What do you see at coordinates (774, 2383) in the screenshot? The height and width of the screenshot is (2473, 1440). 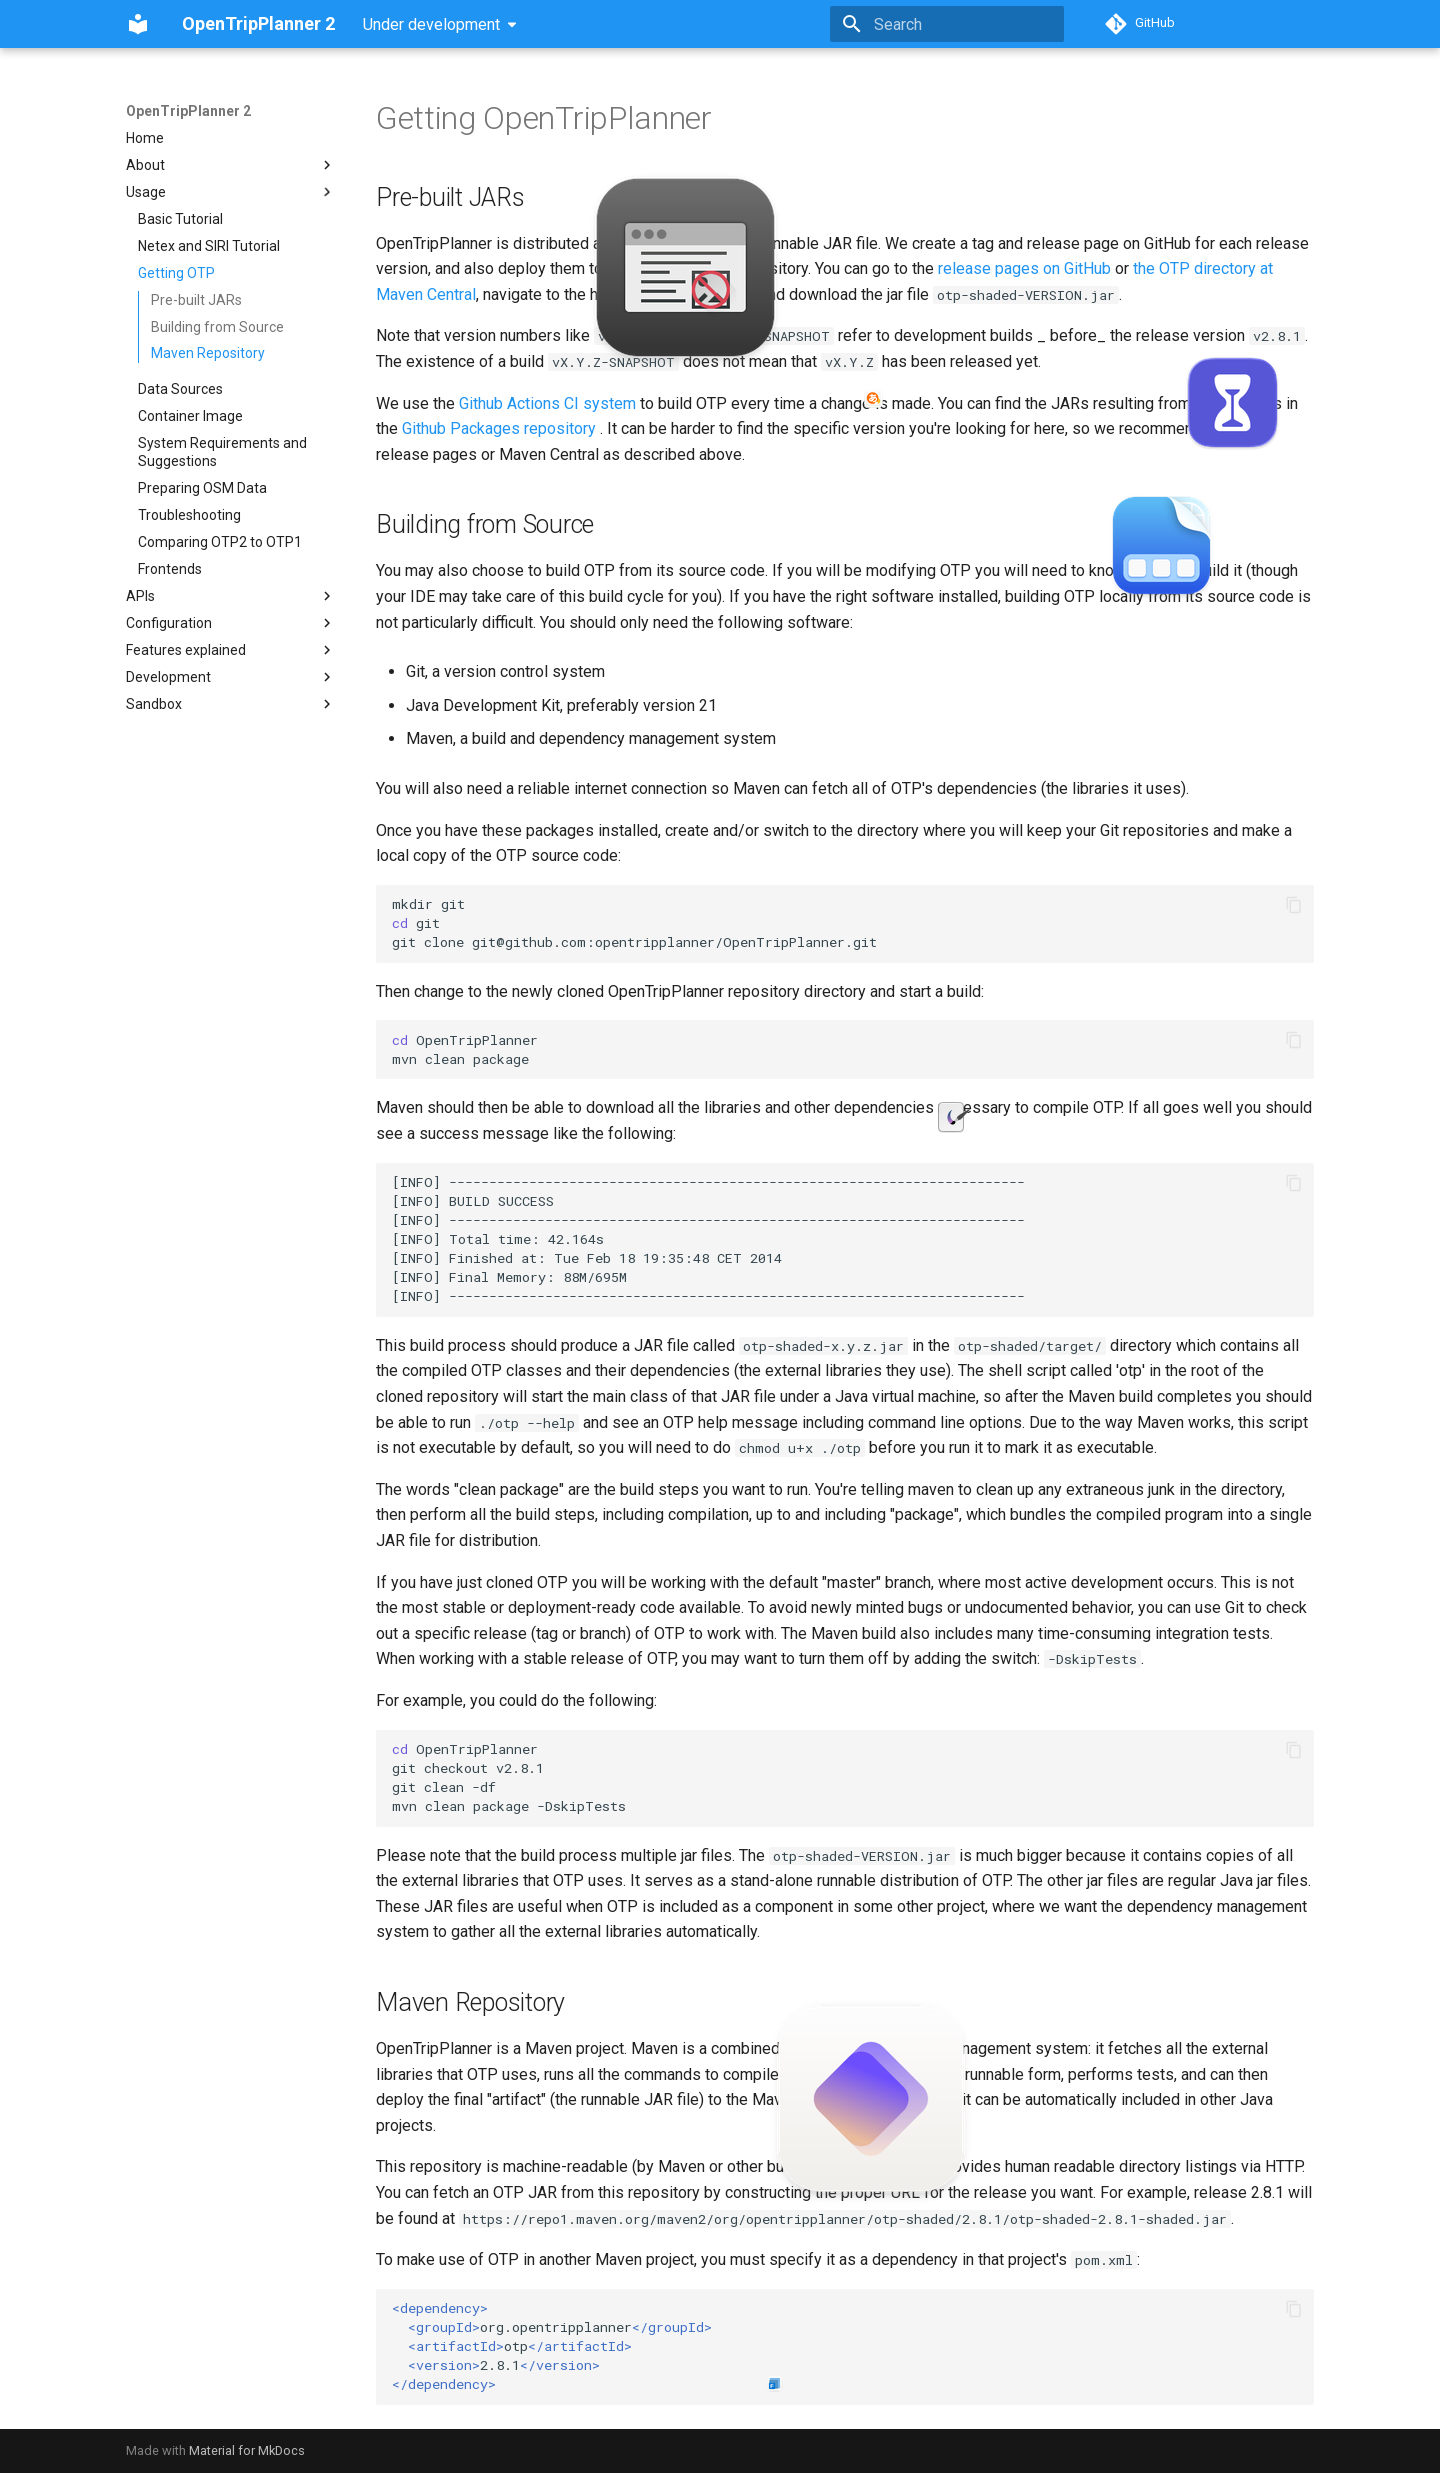 I see `open fluent reader app` at bounding box center [774, 2383].